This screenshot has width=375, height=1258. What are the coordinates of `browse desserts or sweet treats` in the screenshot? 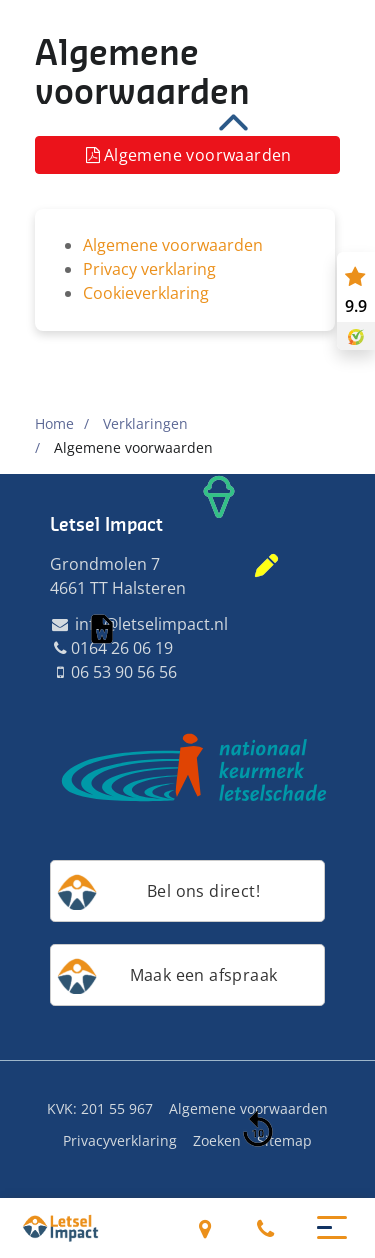 It's located at (219, 497).